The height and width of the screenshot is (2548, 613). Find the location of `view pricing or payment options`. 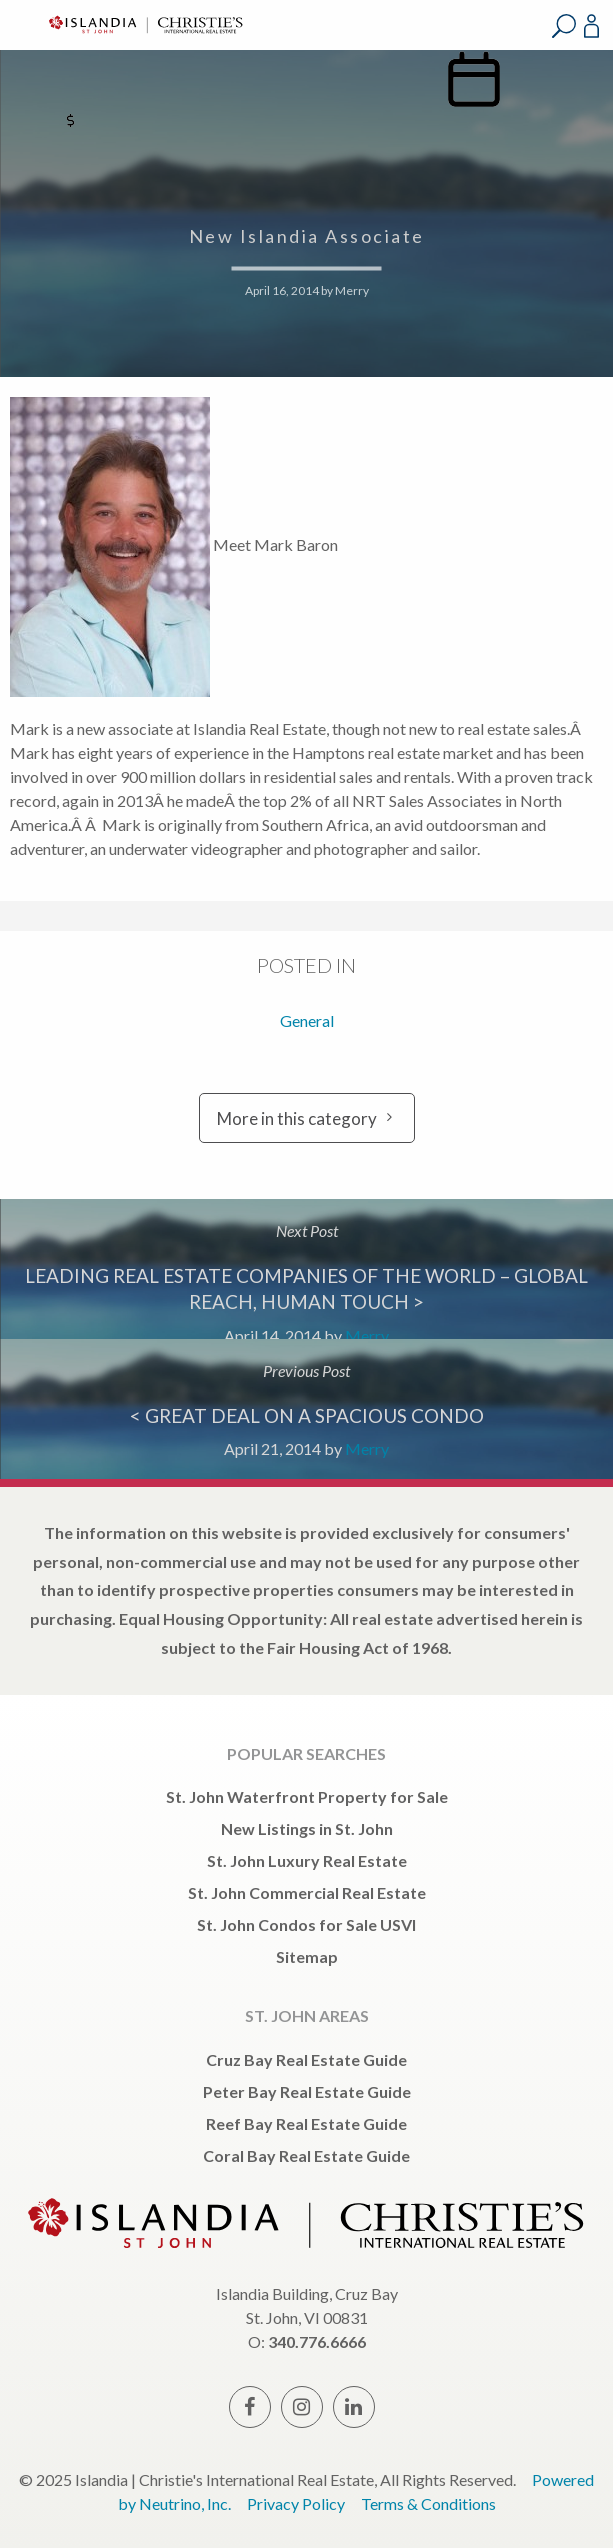

view pricing or payment options is located at coordinates (70, 120).